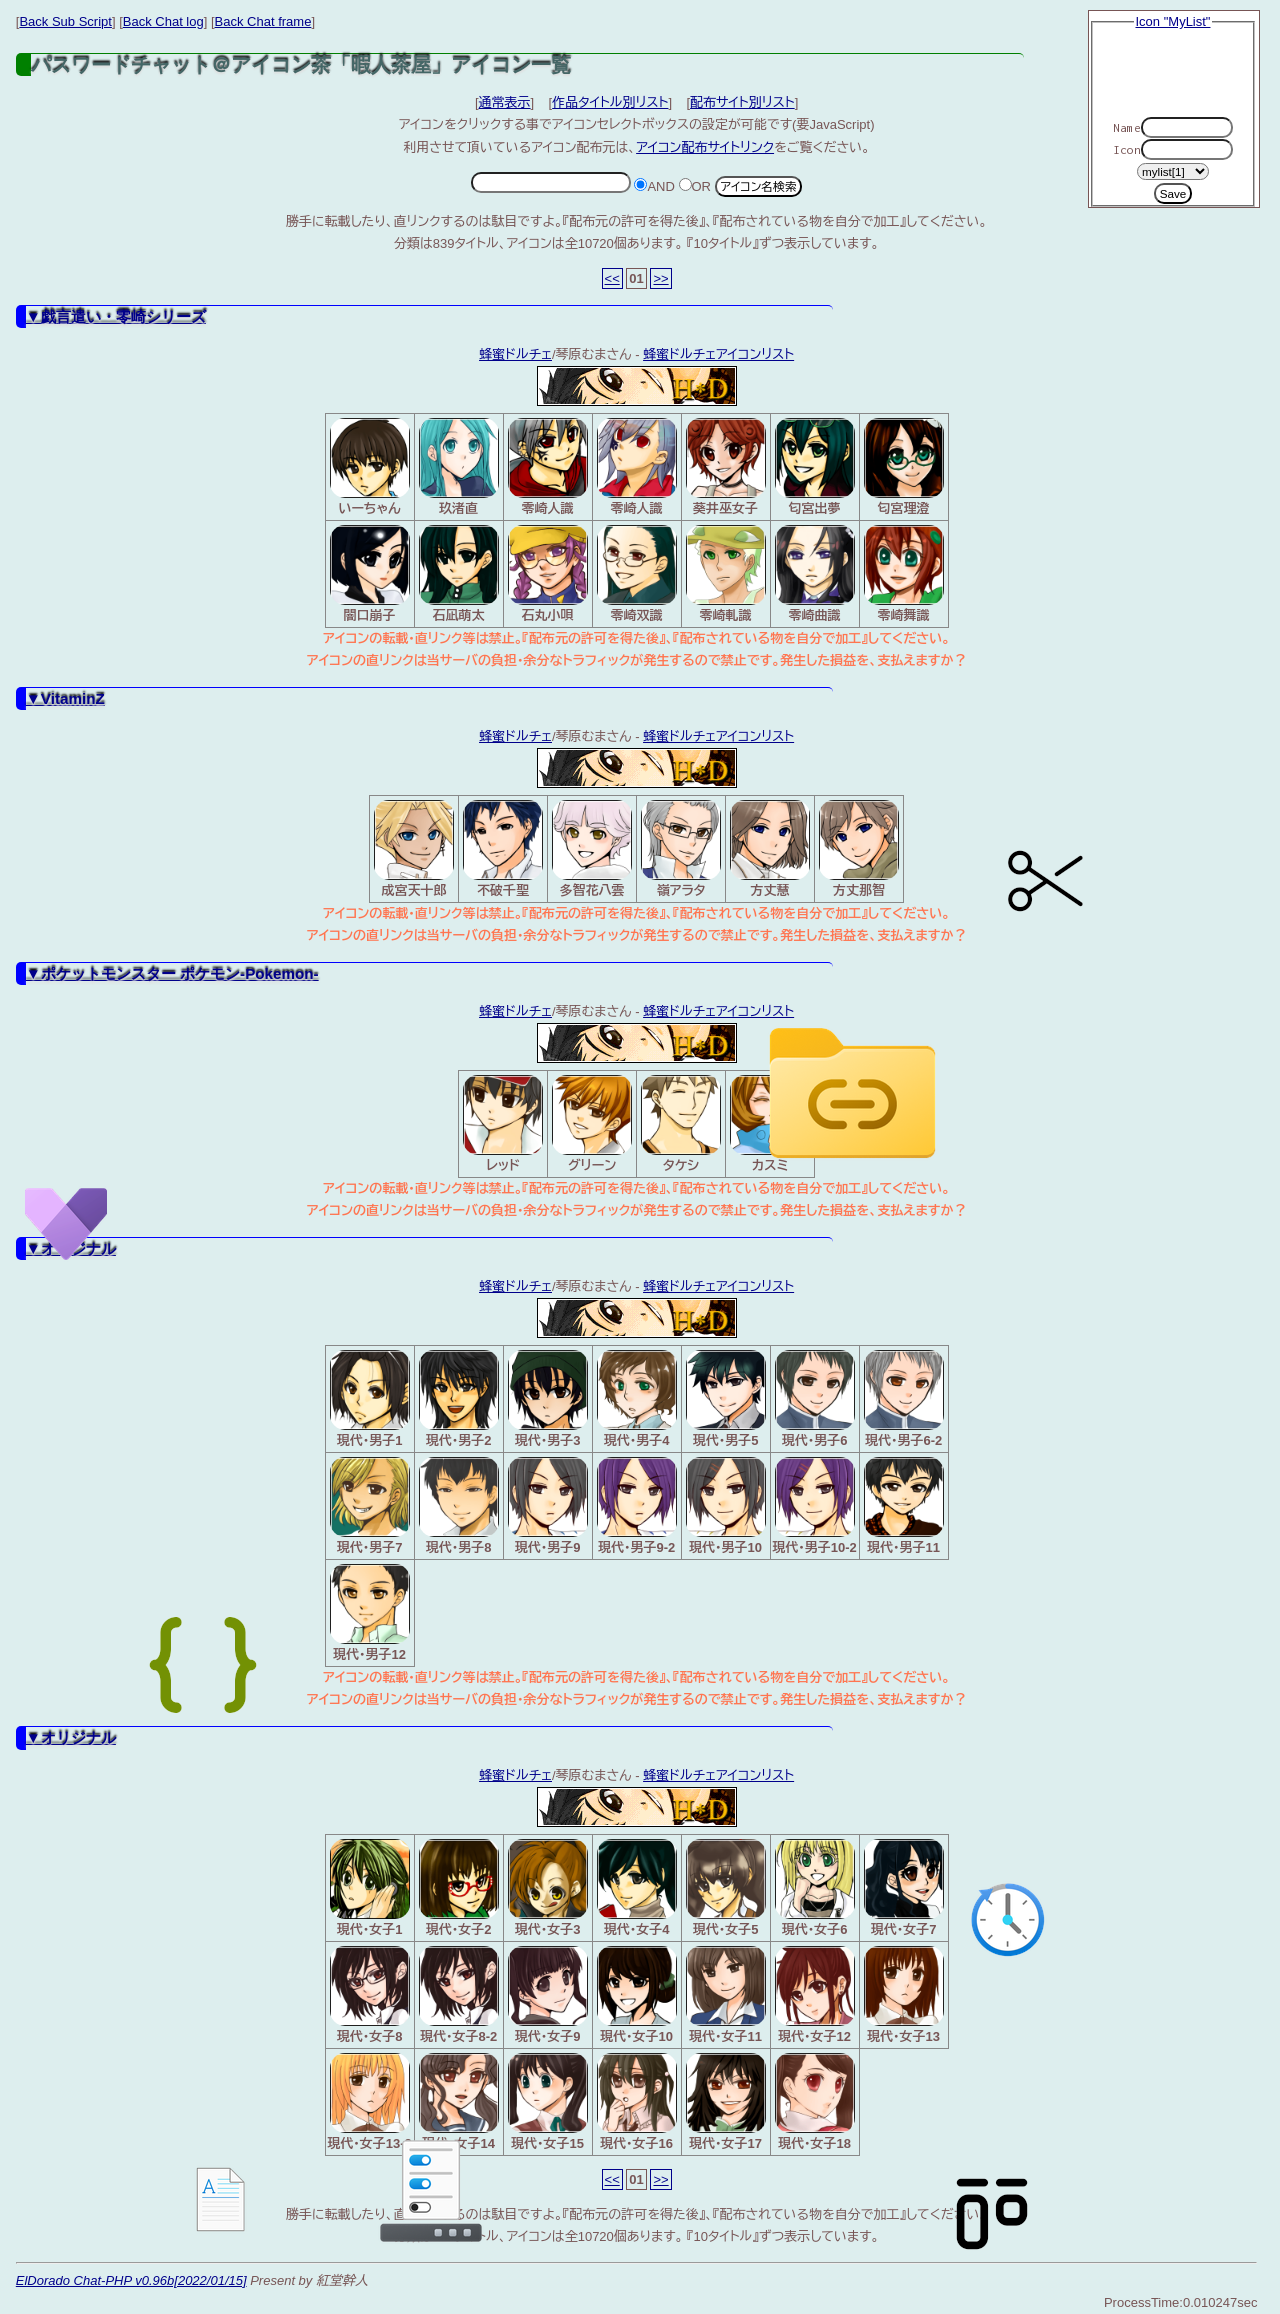 Image resolution: width=1280 pixels, height=2314 pixels. I want to click on access settings or preferences, so click(431, 2191).